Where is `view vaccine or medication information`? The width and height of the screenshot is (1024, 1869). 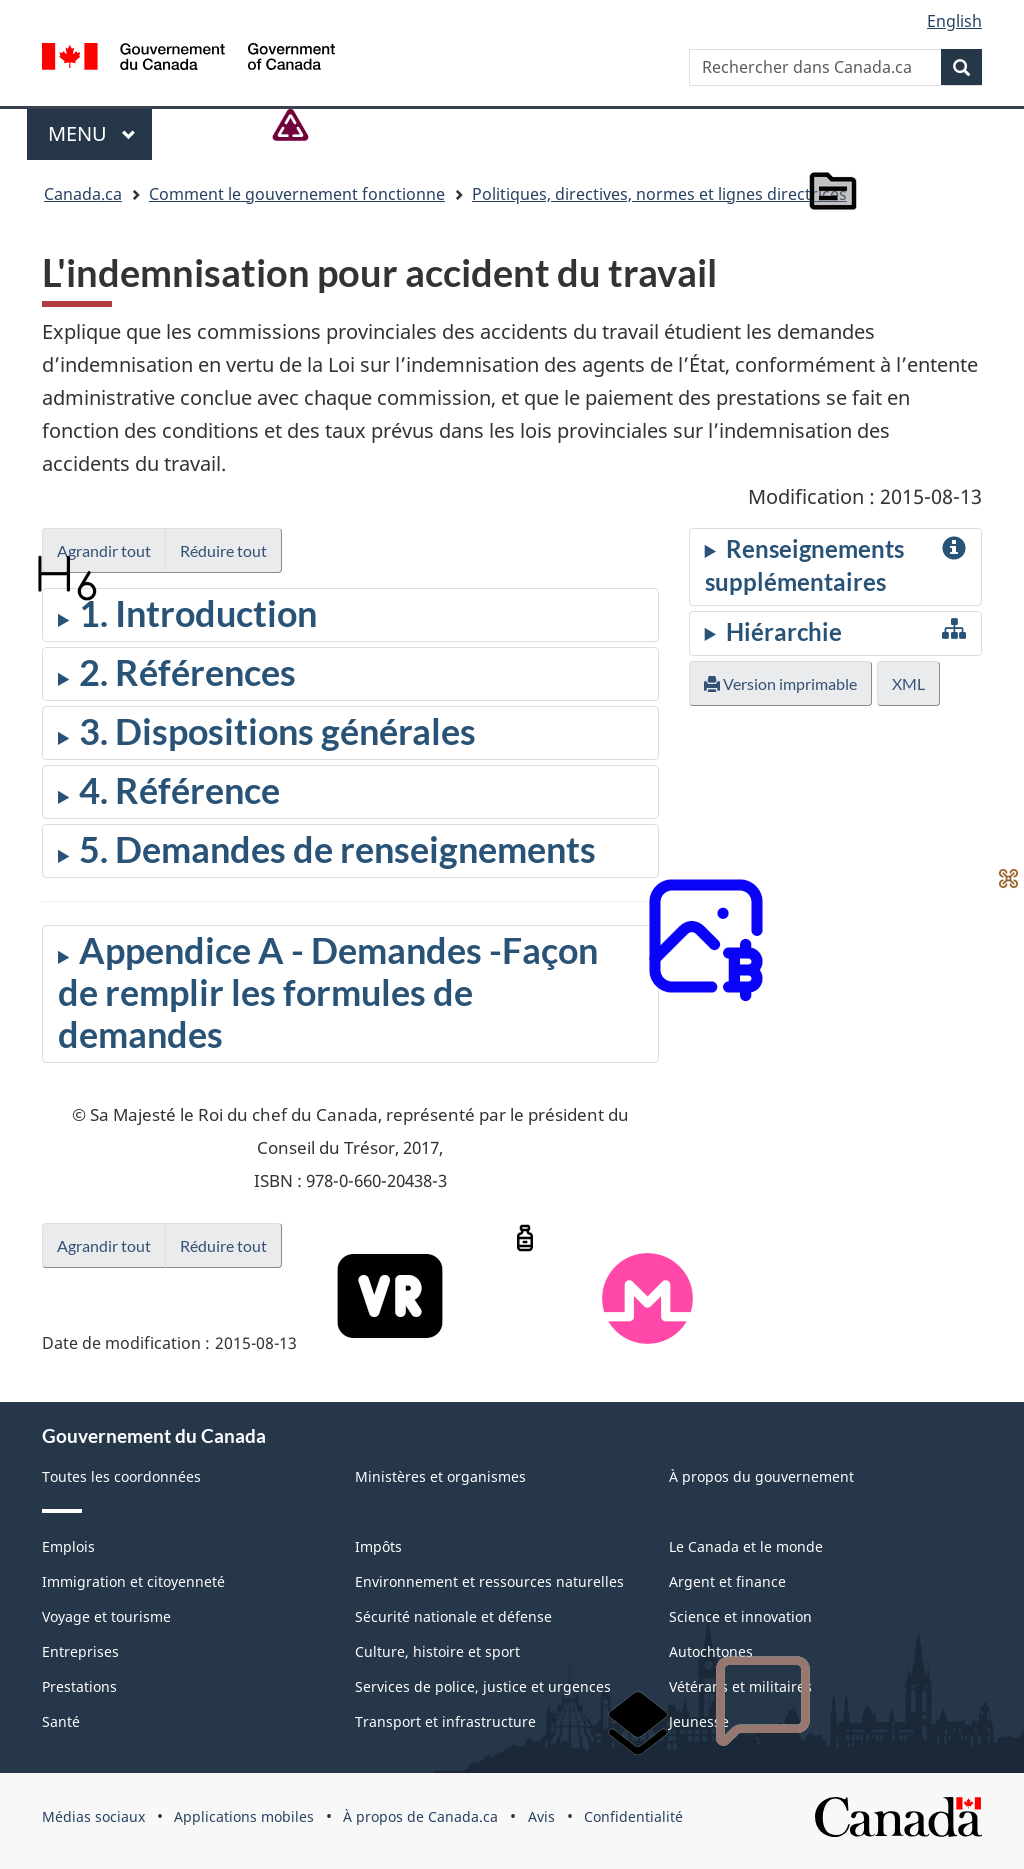 view vaccine or medication information is located at coordinates (525, 1238).